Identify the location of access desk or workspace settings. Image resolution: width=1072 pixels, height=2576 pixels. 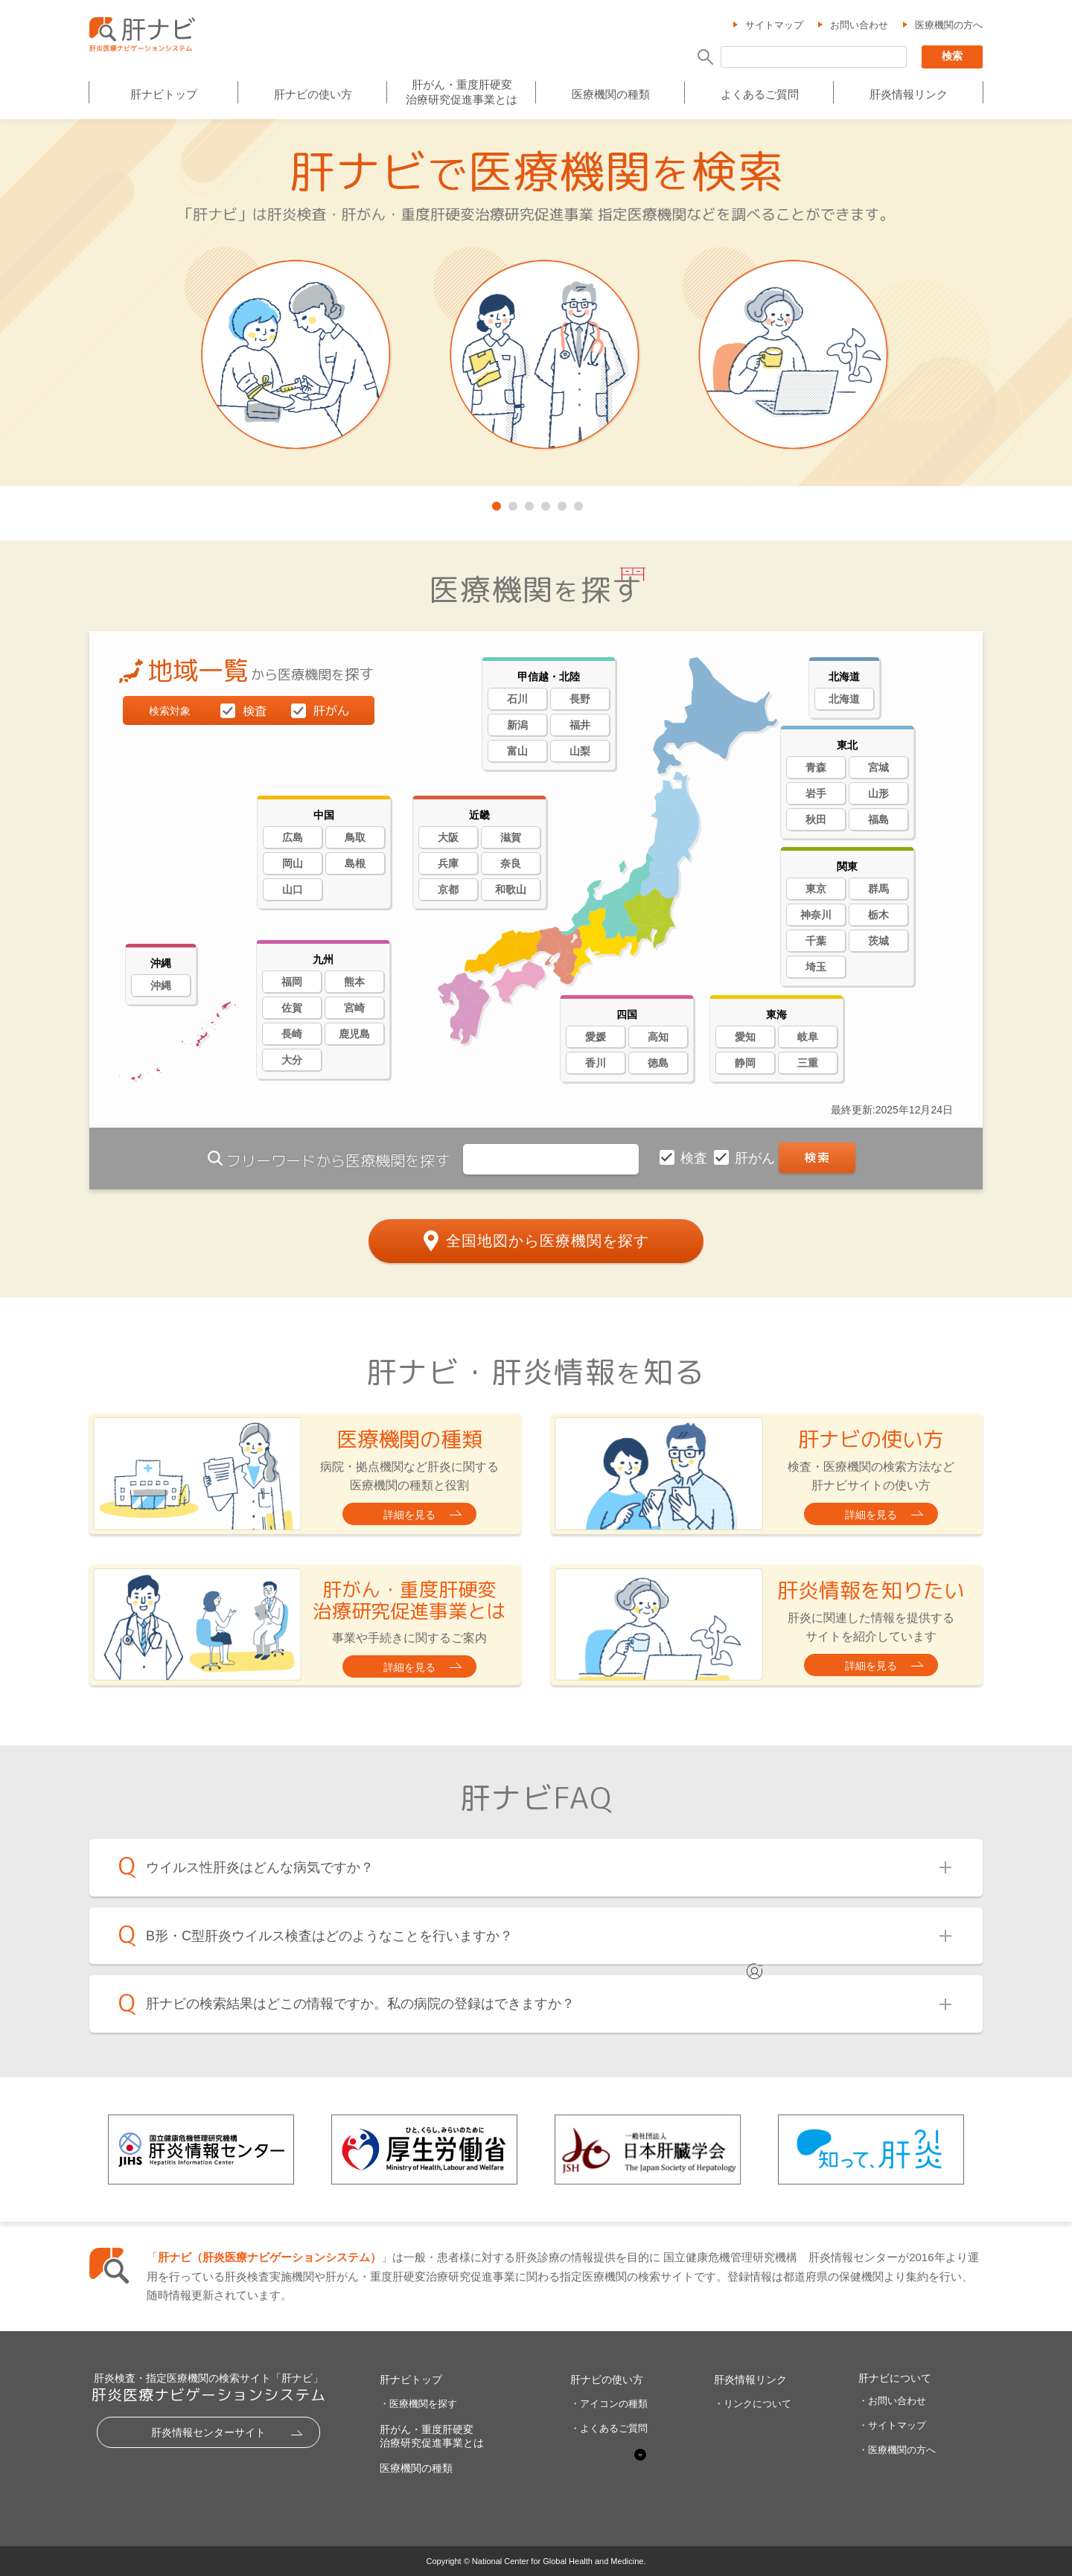
(633, 574).